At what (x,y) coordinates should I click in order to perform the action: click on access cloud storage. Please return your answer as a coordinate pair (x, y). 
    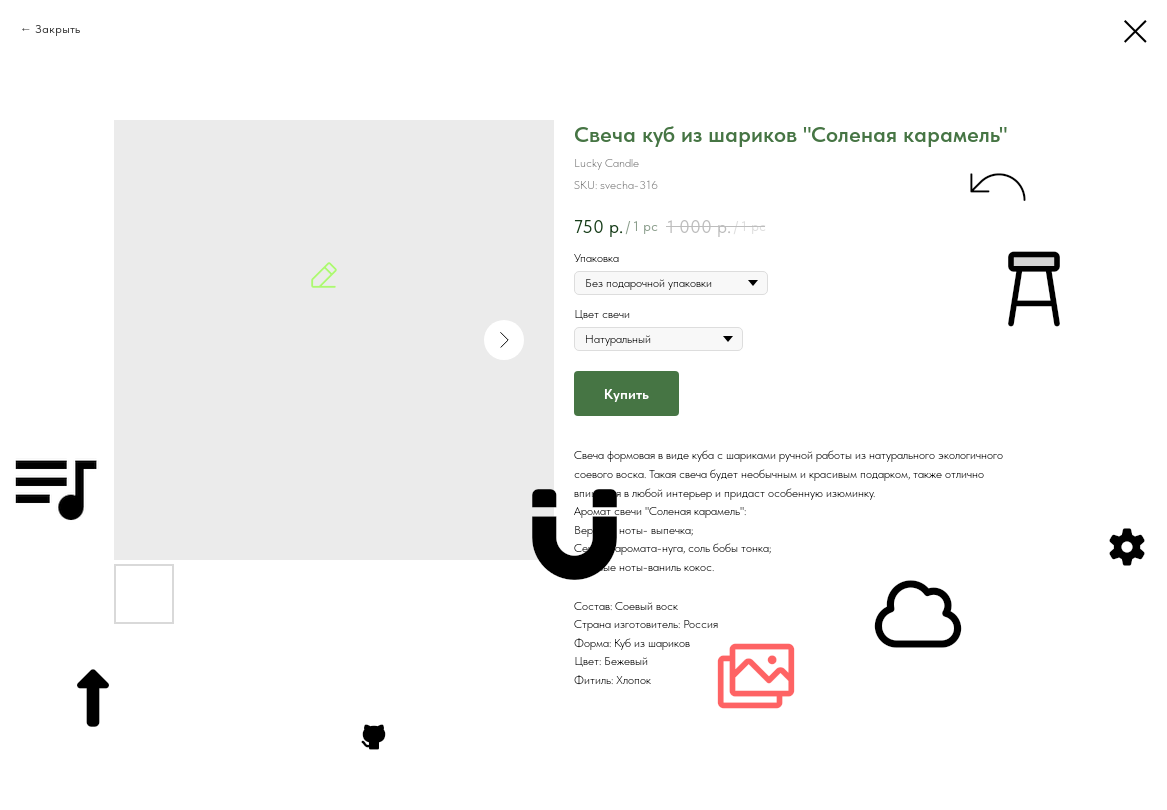
    Looking at the image, I should click on (918, 614).